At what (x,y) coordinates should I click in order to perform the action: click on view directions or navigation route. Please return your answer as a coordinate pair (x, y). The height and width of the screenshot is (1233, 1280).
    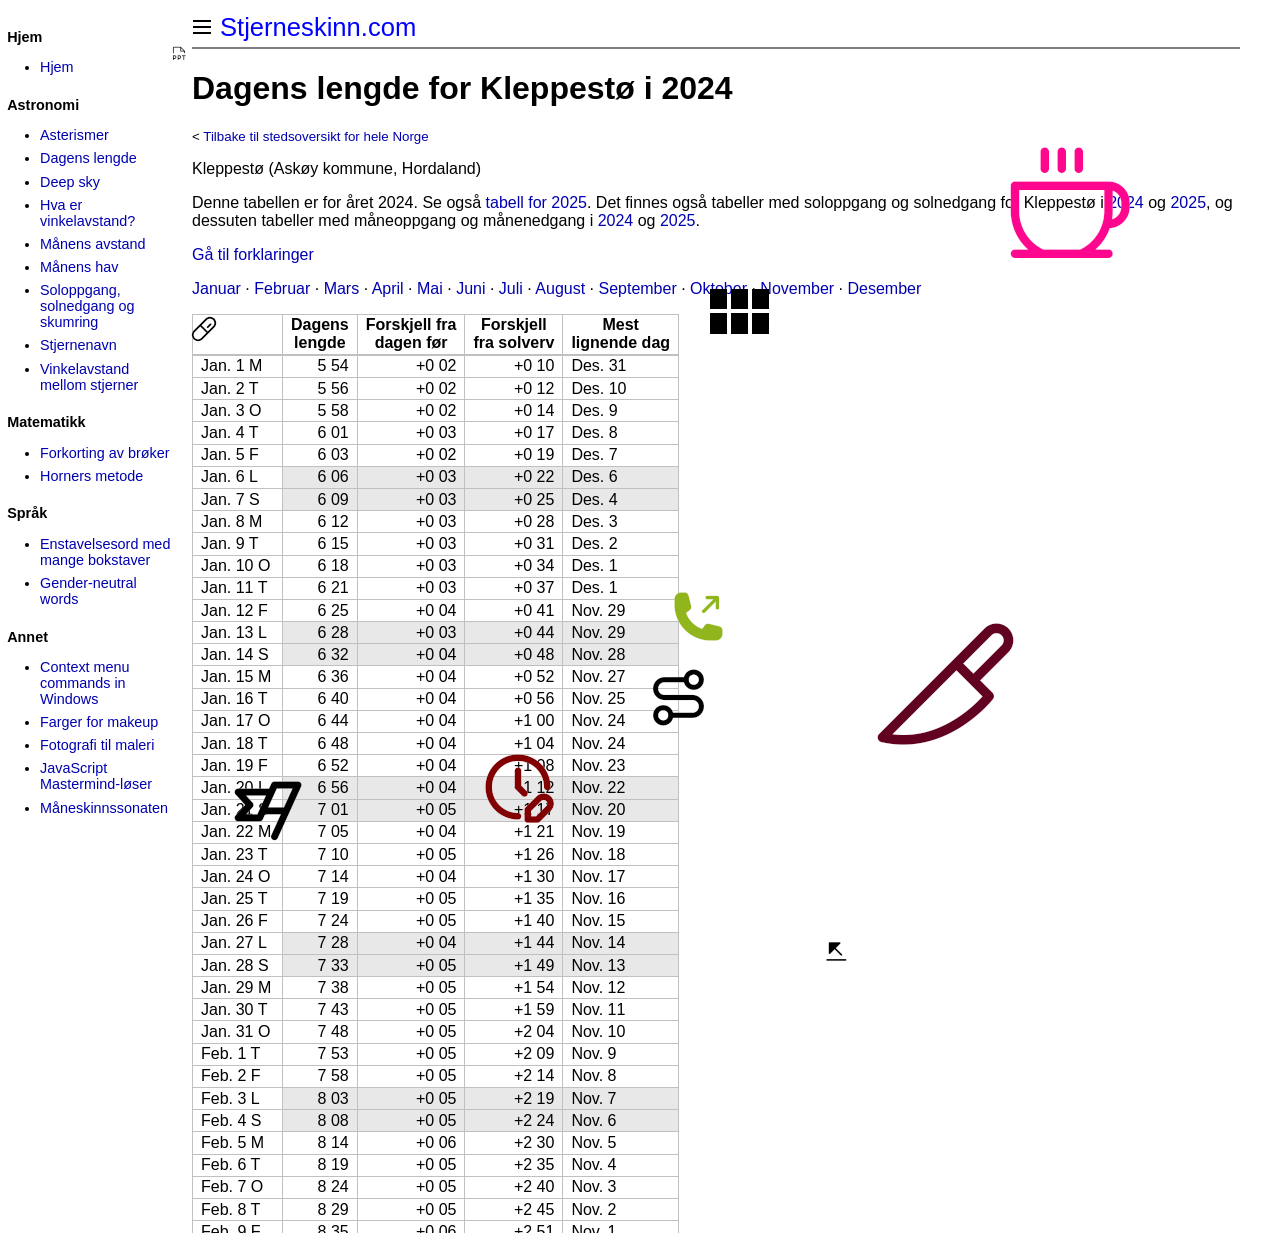
    Looking at the image, I should click on (678, 697).